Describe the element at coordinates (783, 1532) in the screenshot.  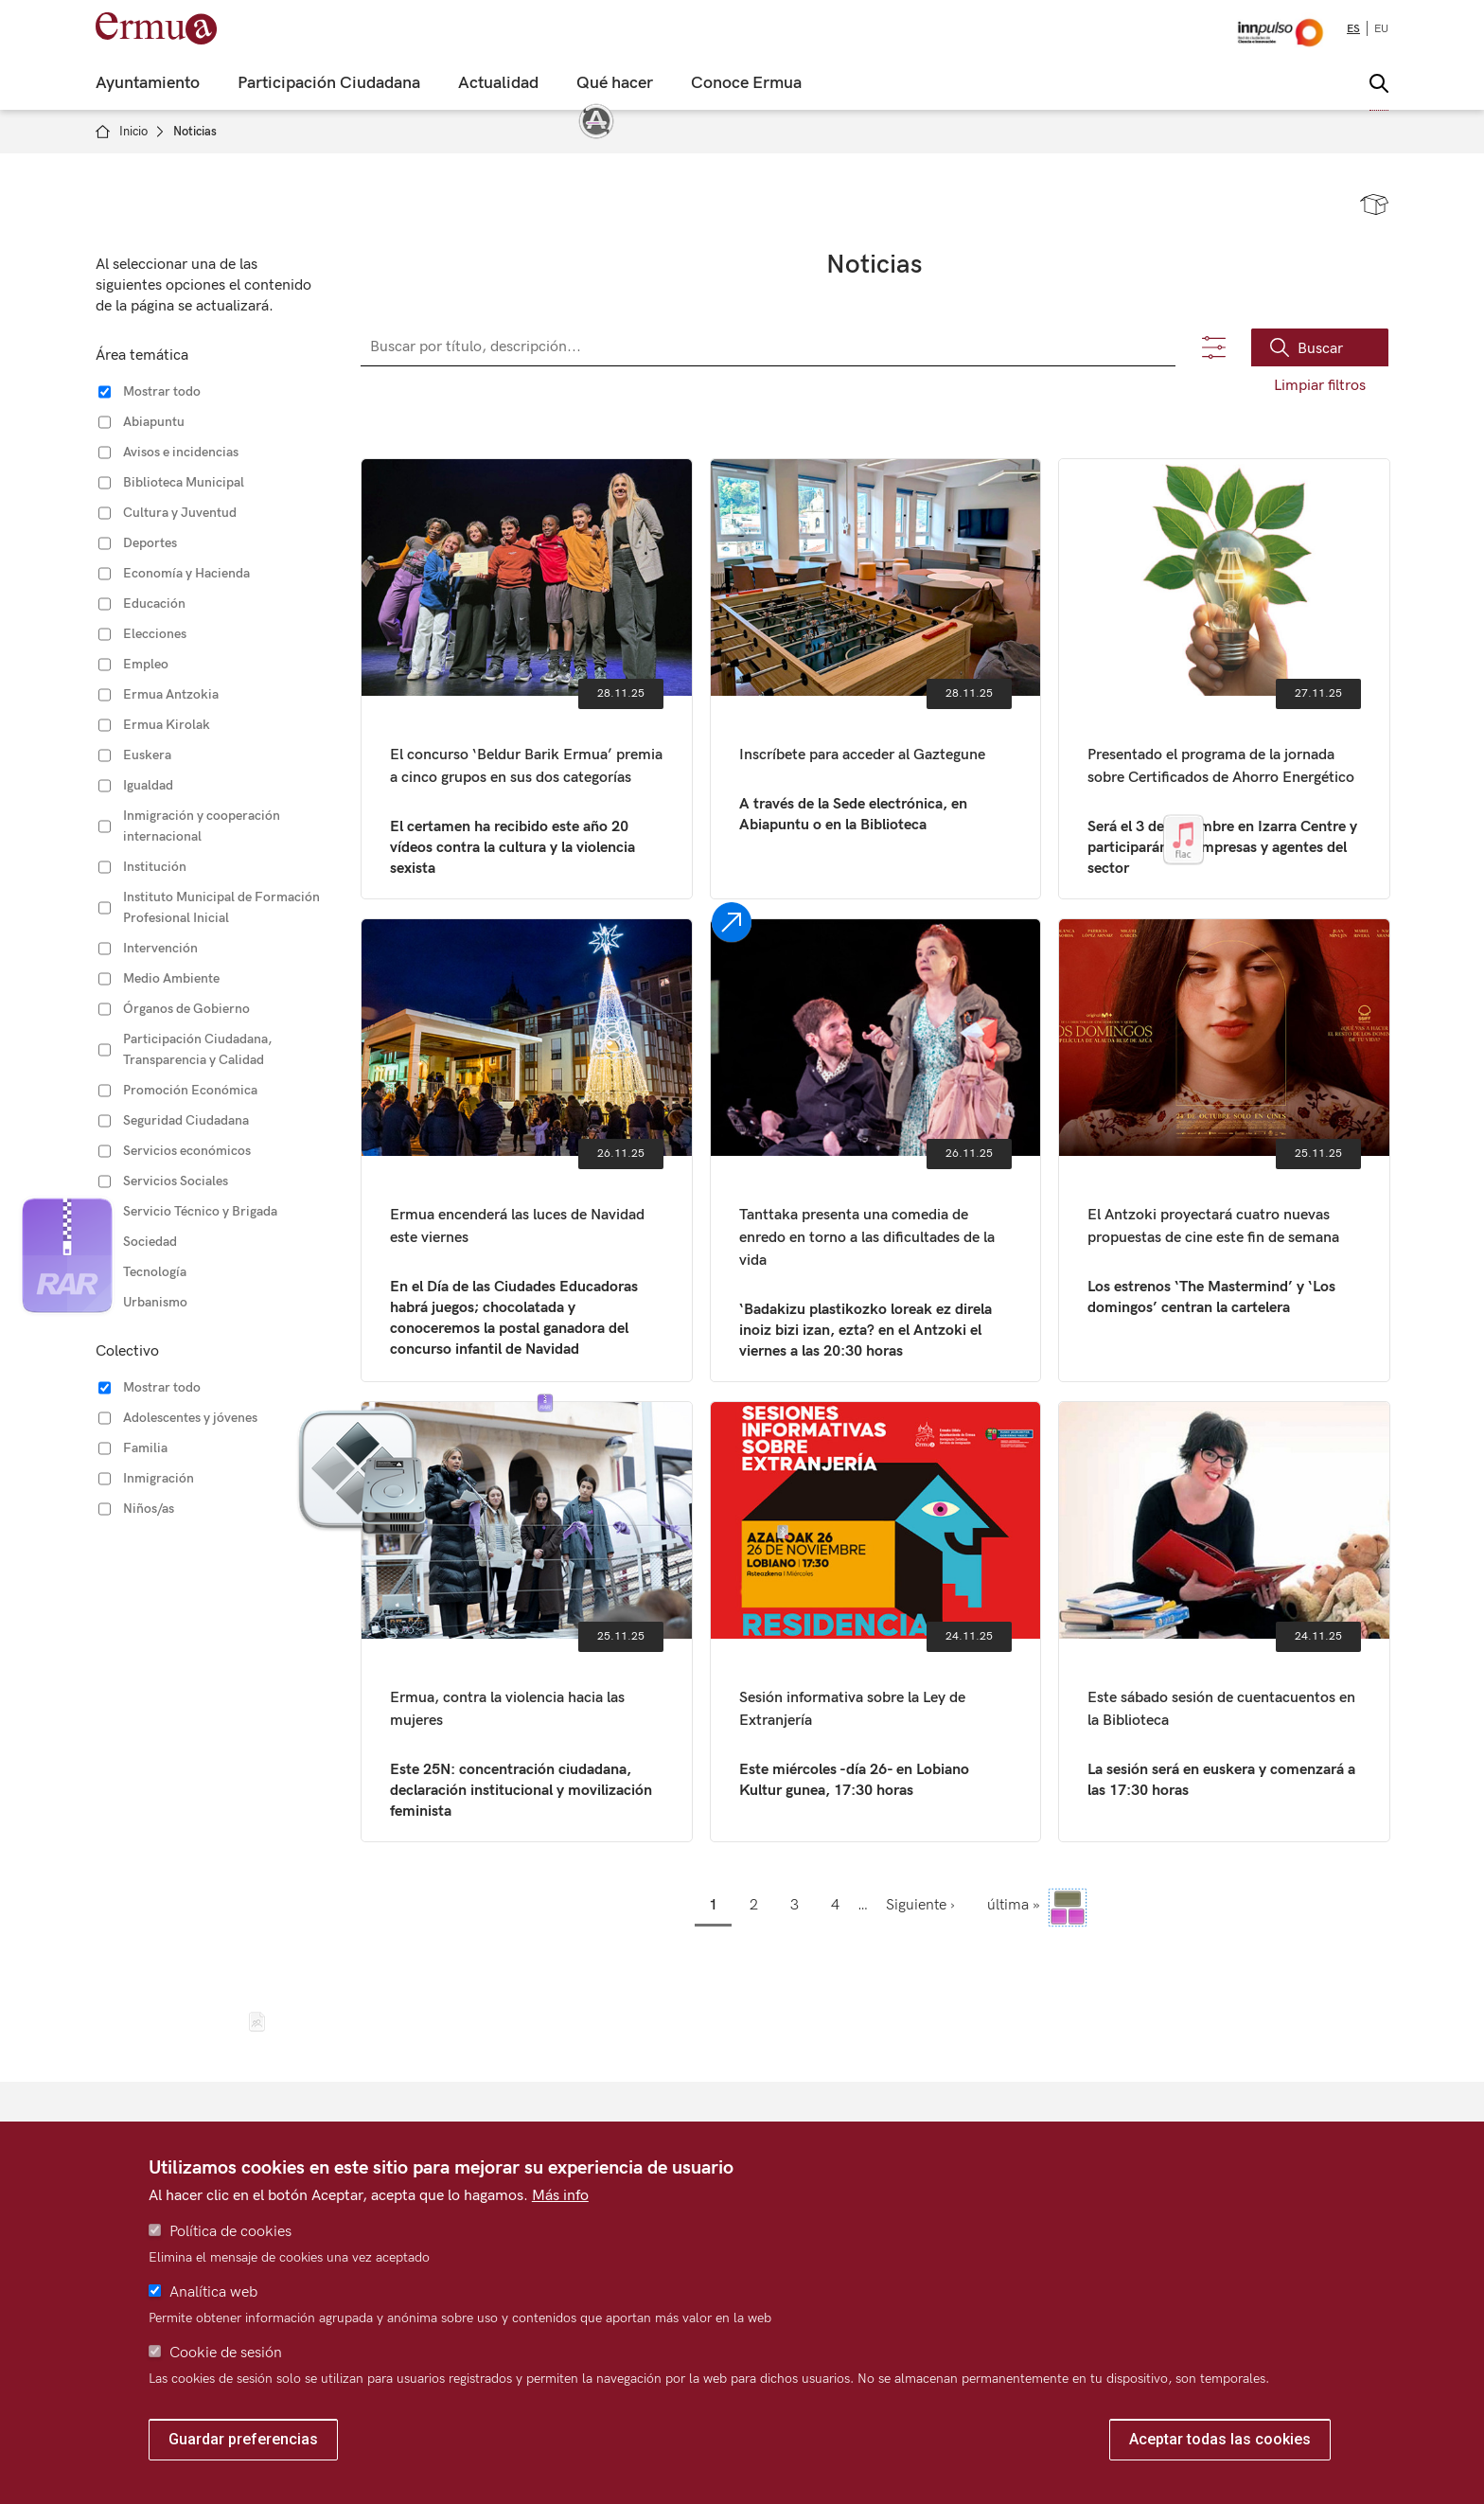
I see `bluetooth is currently disabled` at that location.